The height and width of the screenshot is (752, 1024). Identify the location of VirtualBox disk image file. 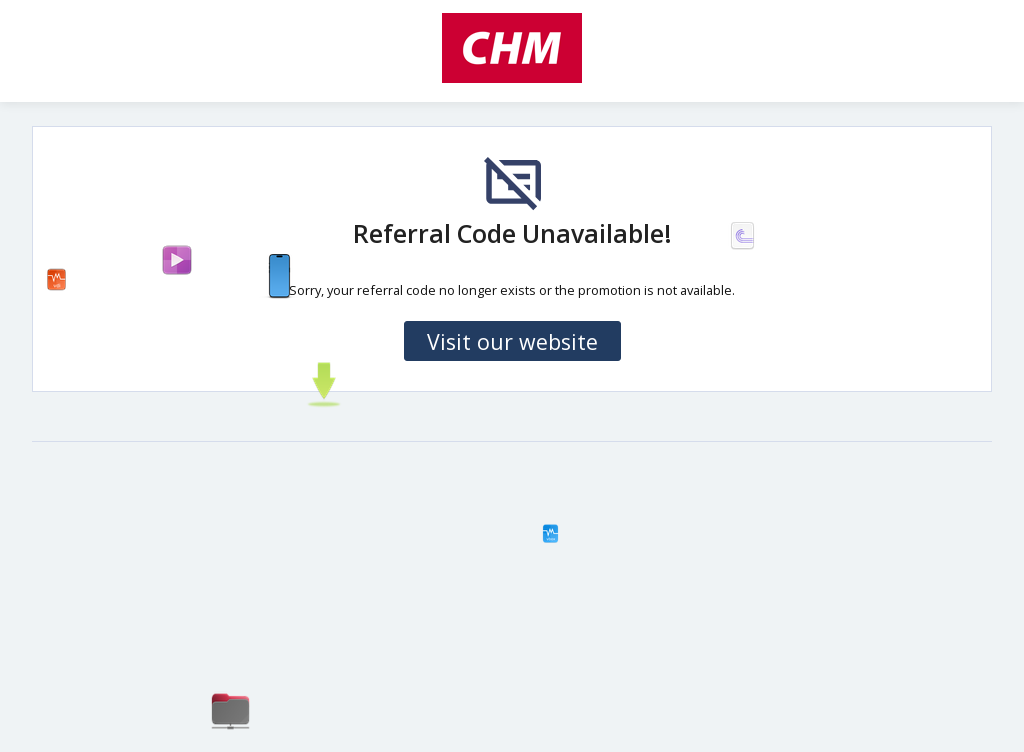
(56, 279).